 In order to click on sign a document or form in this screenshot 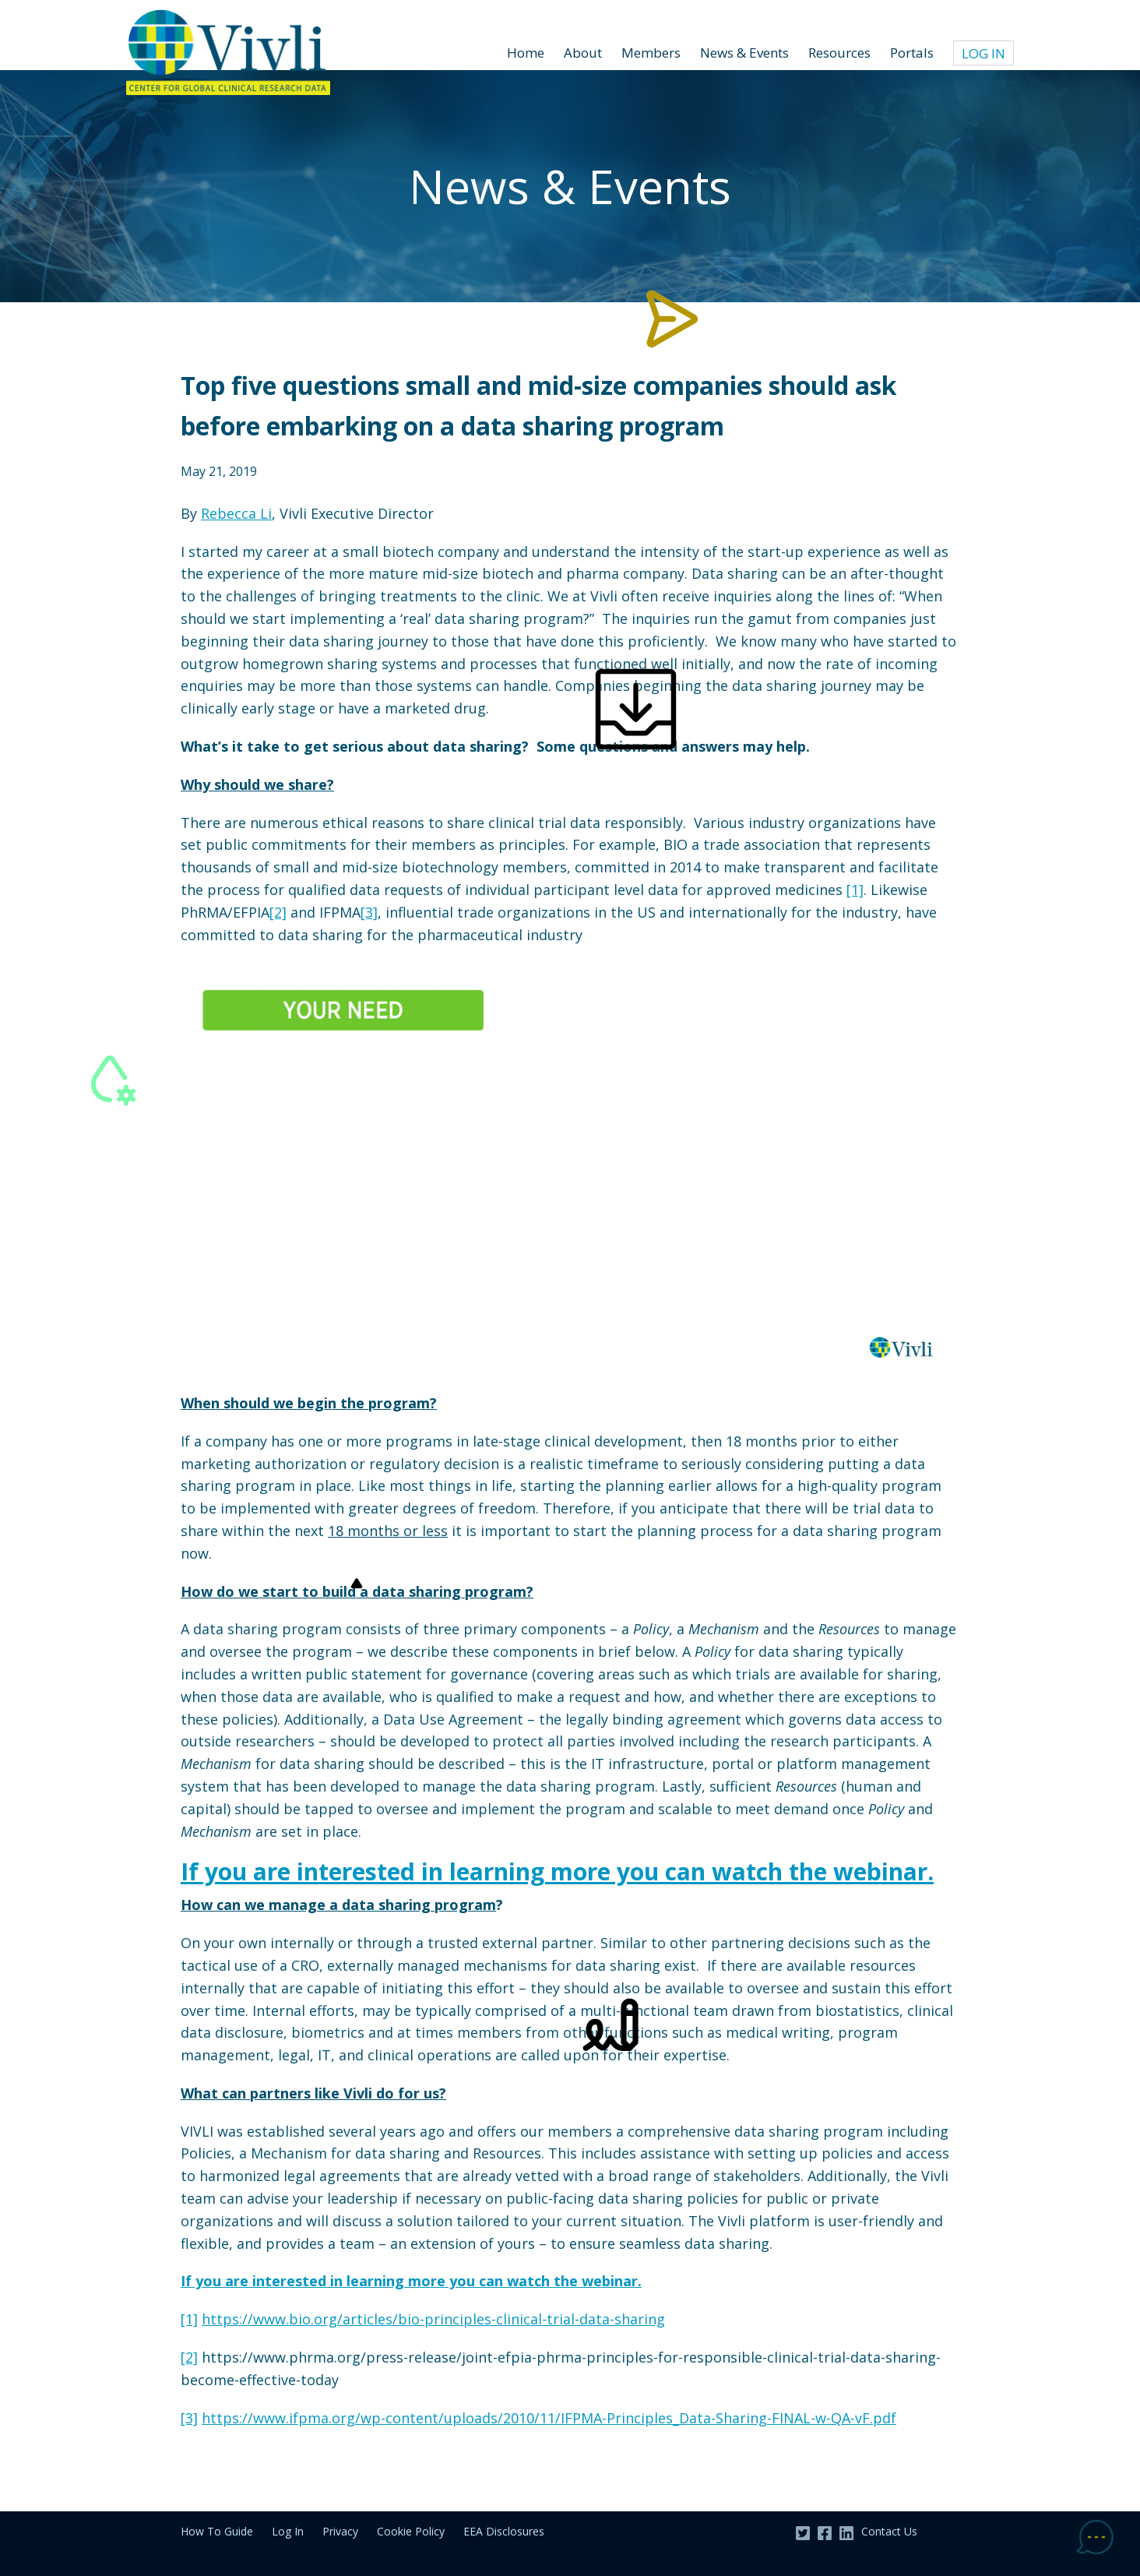, I will do `click(612, 2028)`.